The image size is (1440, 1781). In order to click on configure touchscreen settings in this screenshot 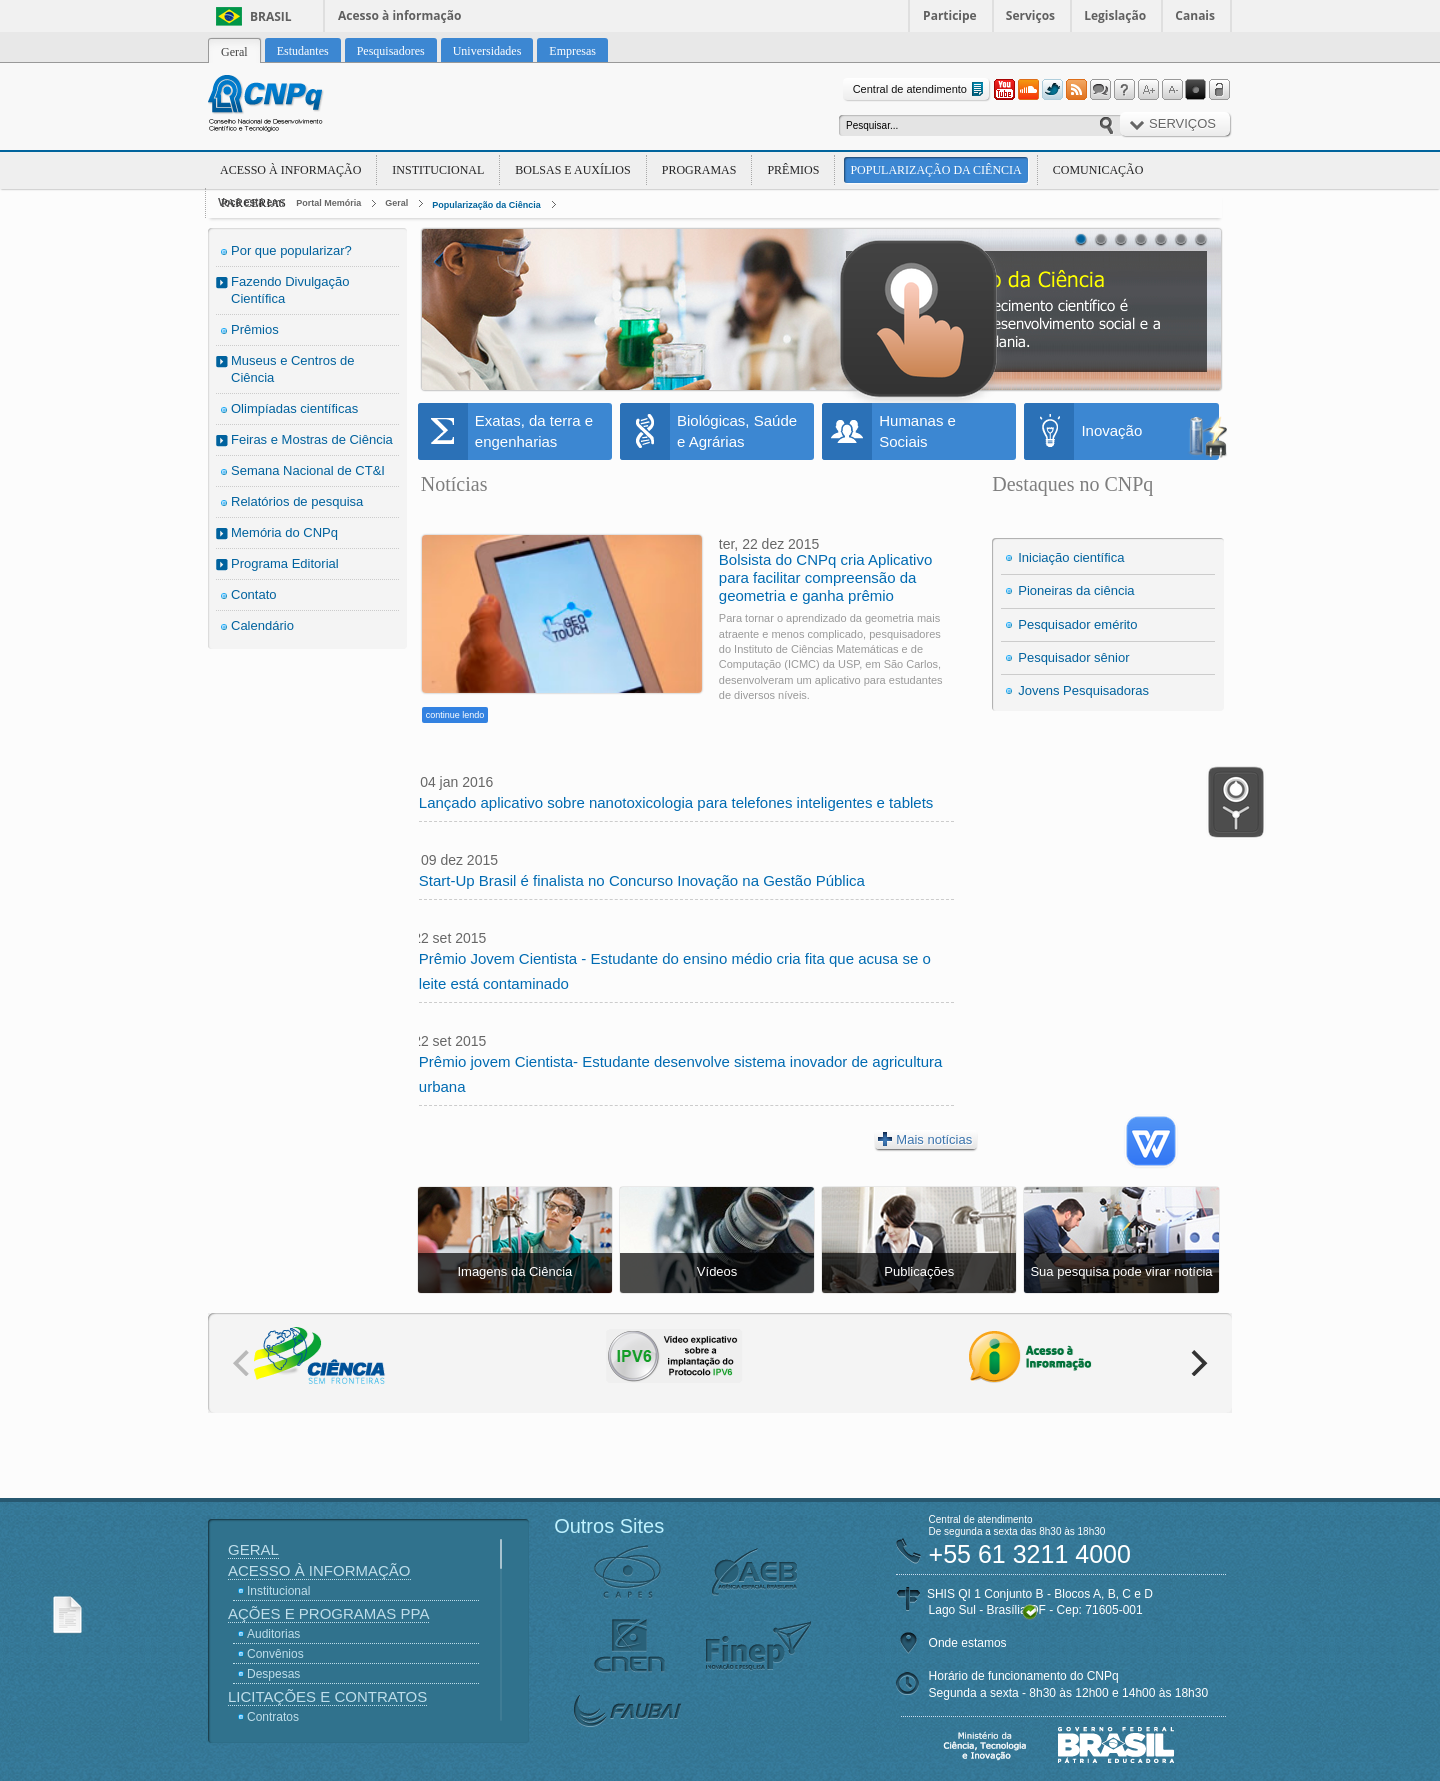, I will do `click(918, 321)`.